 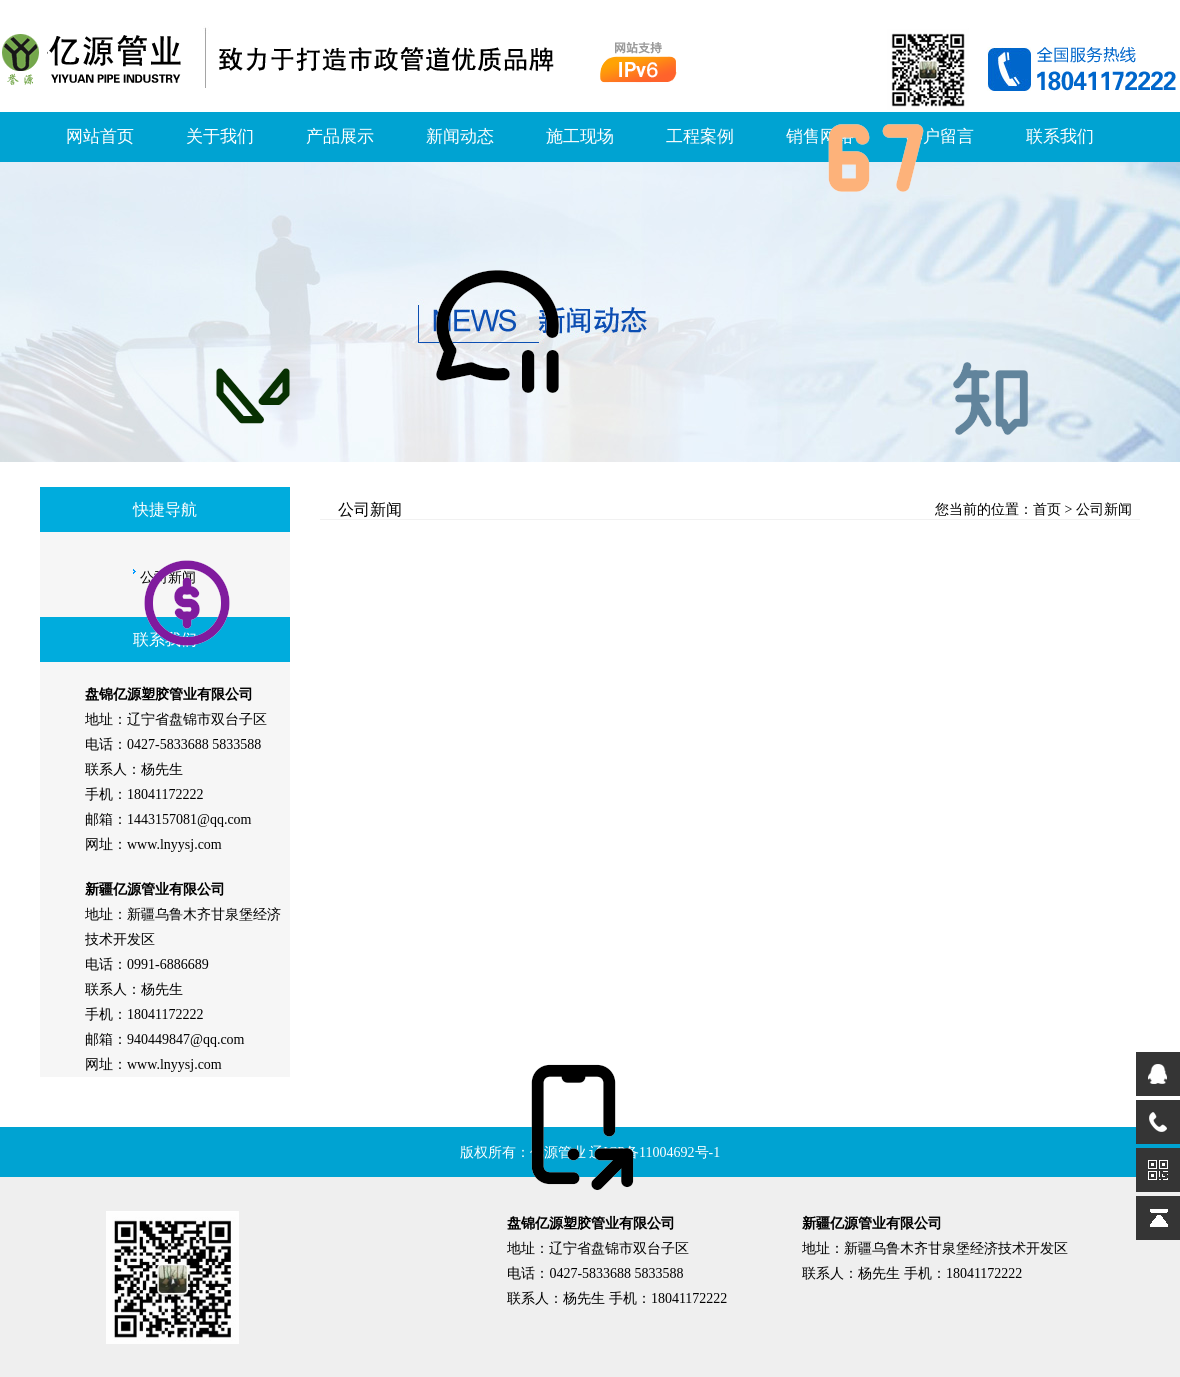 What do you see at coordinates (991, 398) in the screenshot?
I see `open zhihu app` at bounding box center [991, 398].